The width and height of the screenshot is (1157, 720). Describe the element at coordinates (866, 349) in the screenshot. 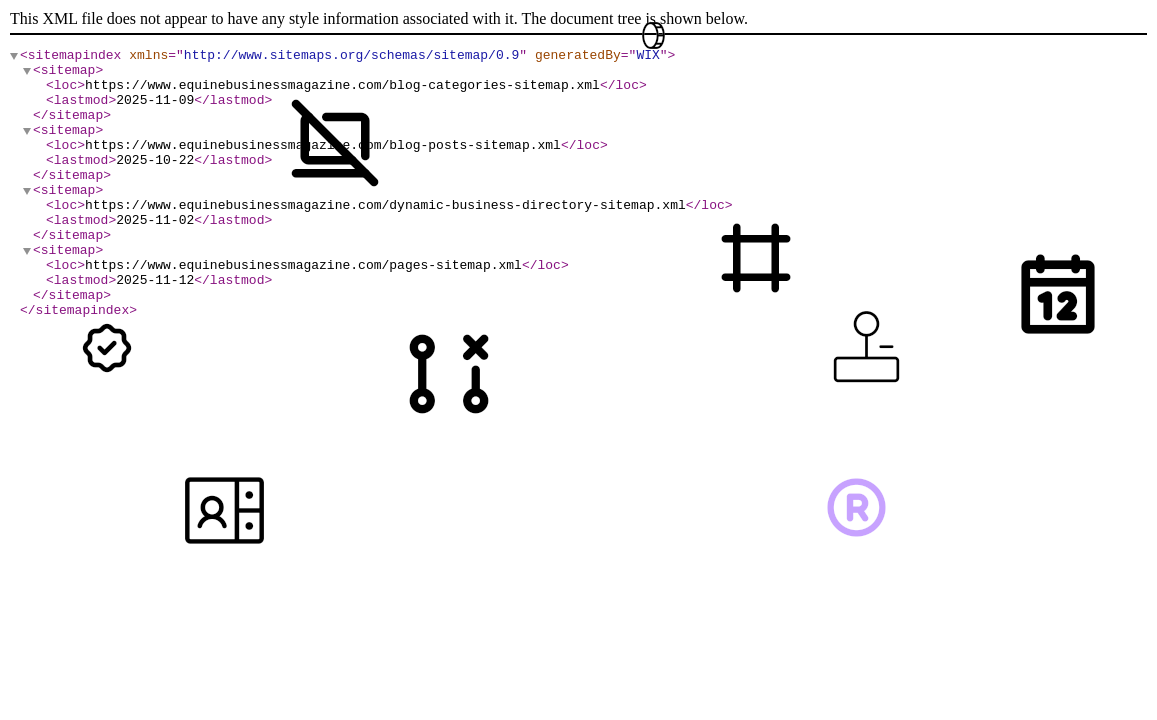

I see `access game controls or gaming features` at that location.